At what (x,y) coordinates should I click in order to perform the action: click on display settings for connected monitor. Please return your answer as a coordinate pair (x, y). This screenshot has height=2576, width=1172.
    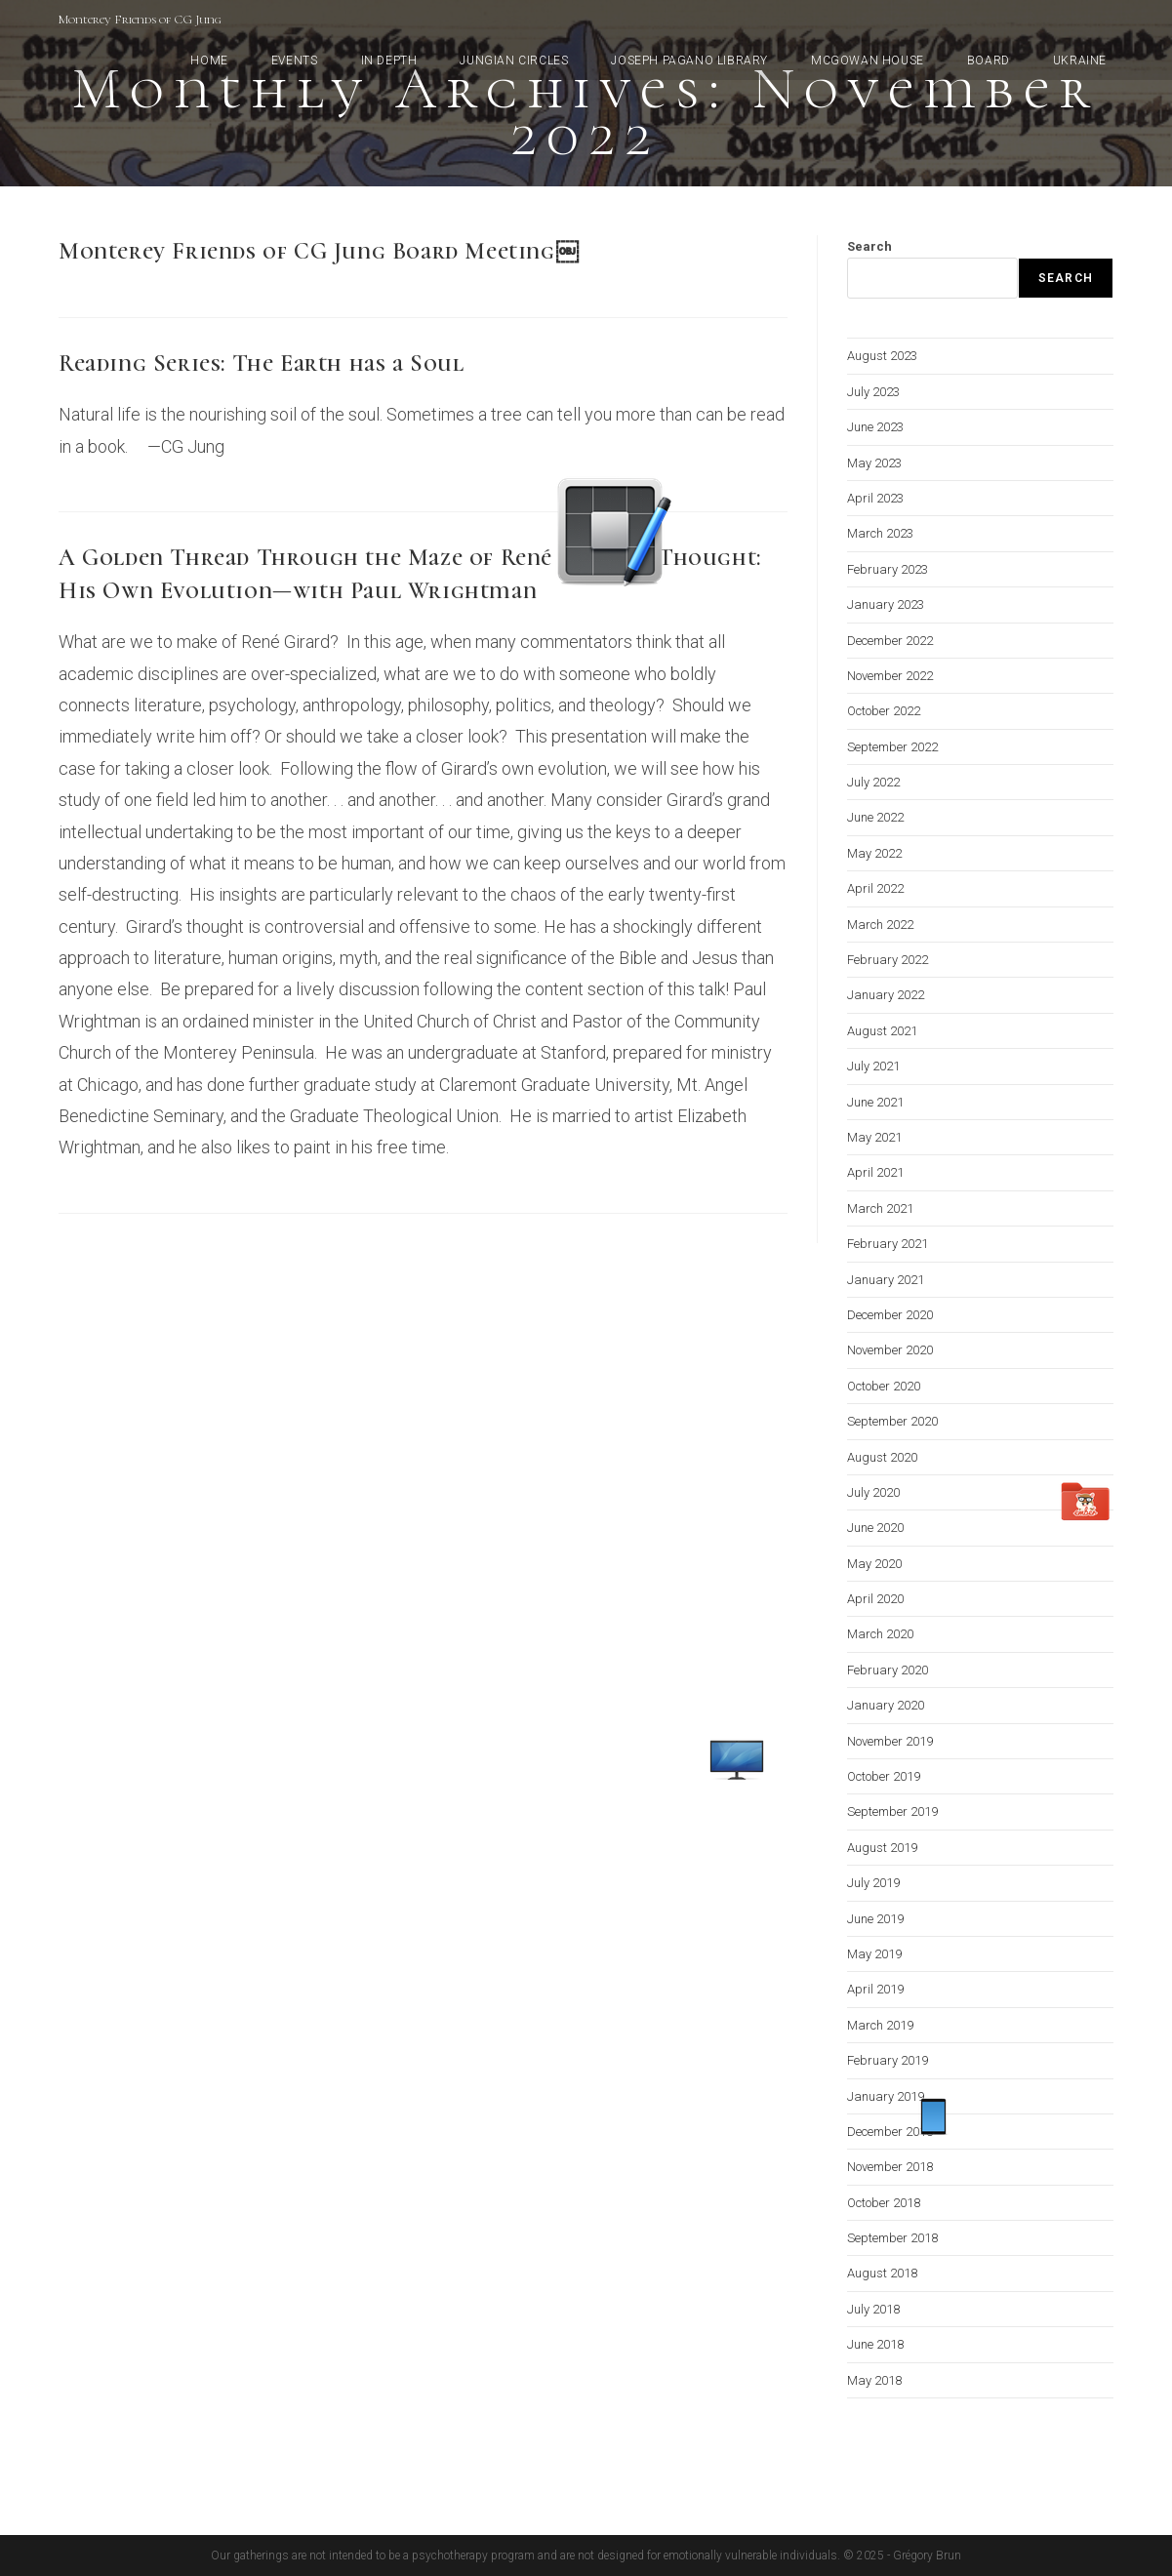
    Looking at the image, I should click on (737, 1754).